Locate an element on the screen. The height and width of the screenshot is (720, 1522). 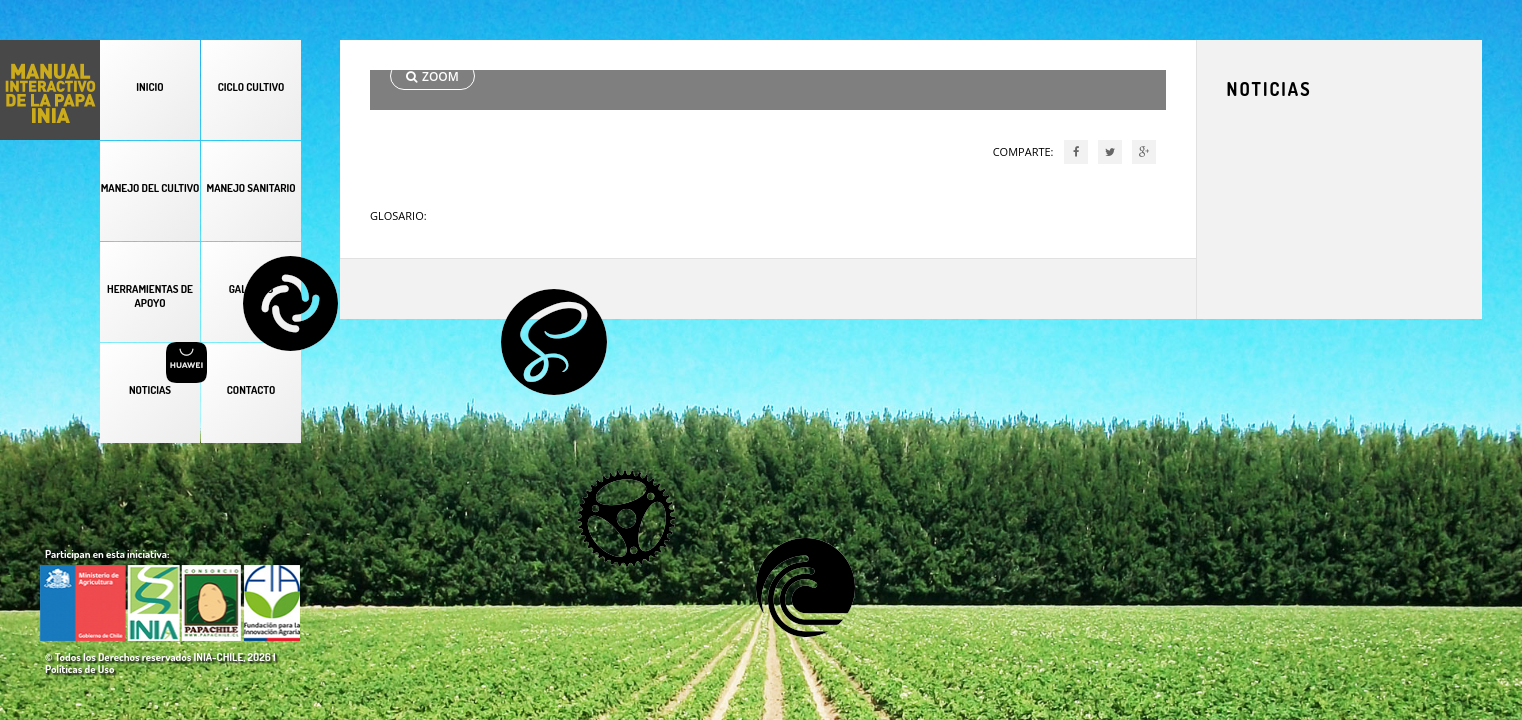
open Huawei AppGallery store is located at coordinates (186, 362).